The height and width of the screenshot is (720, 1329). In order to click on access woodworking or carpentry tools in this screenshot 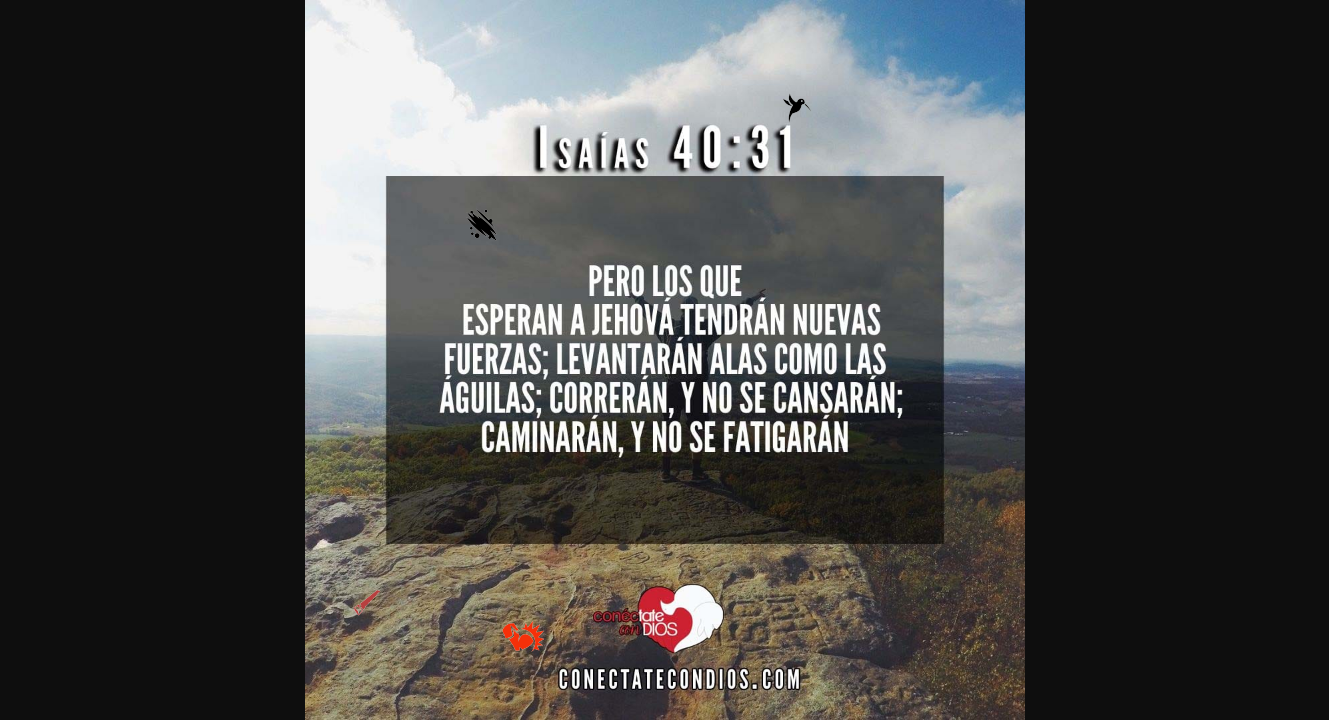, I will do `click(367, 603)`.